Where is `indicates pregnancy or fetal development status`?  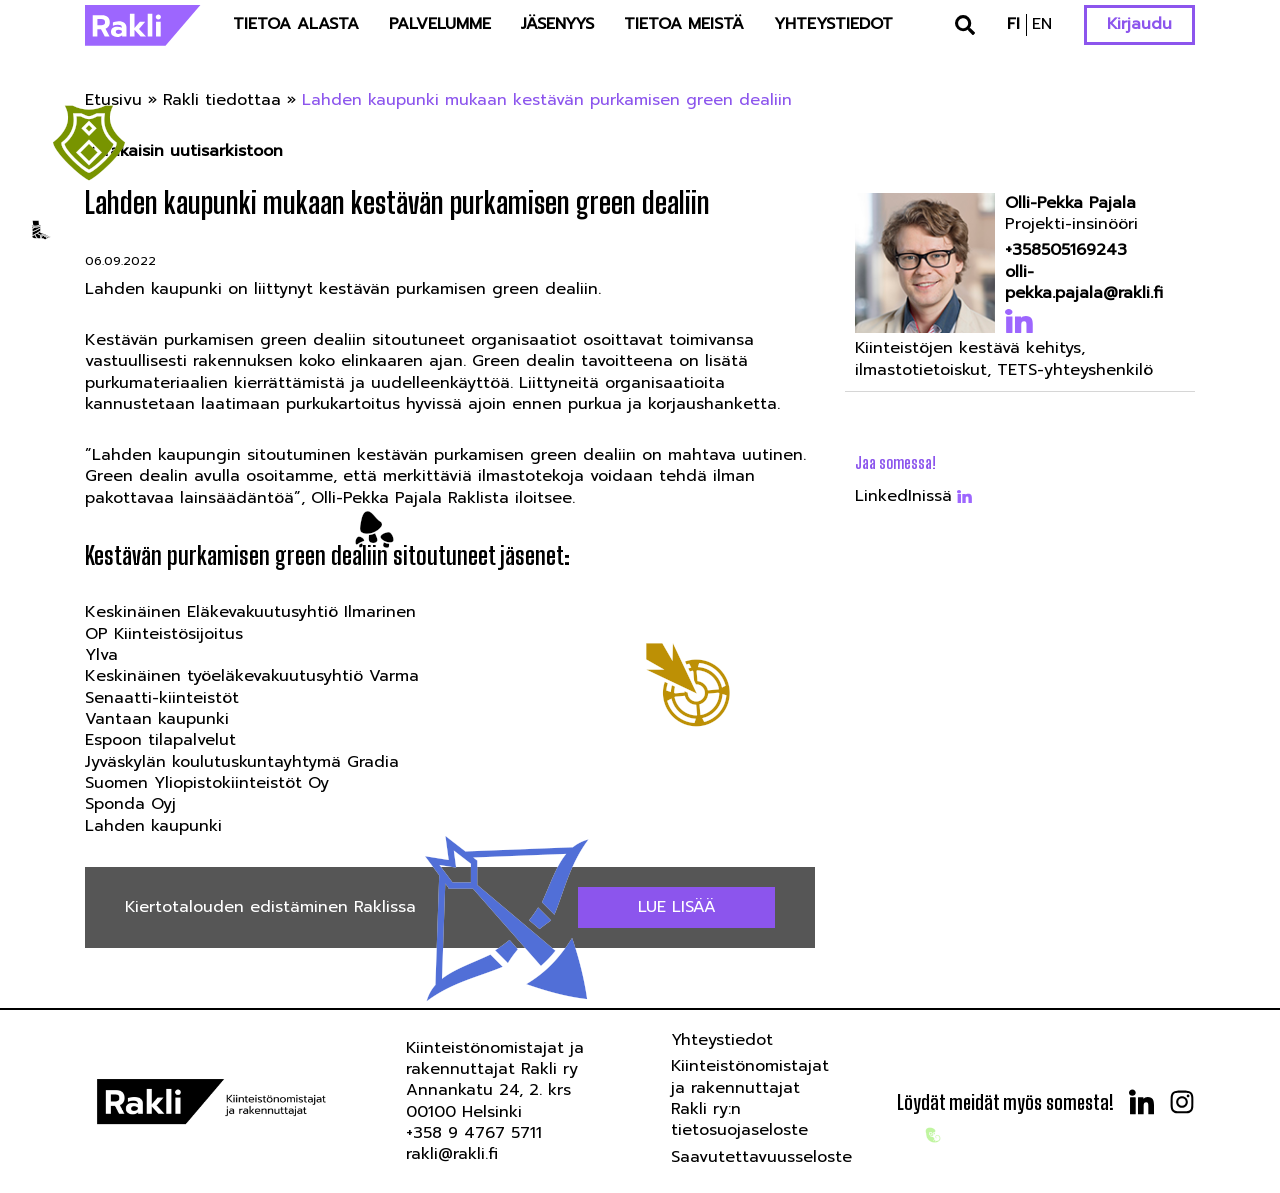 indicates pregnancy or fetal development status is located at coordinates (933, 1135).